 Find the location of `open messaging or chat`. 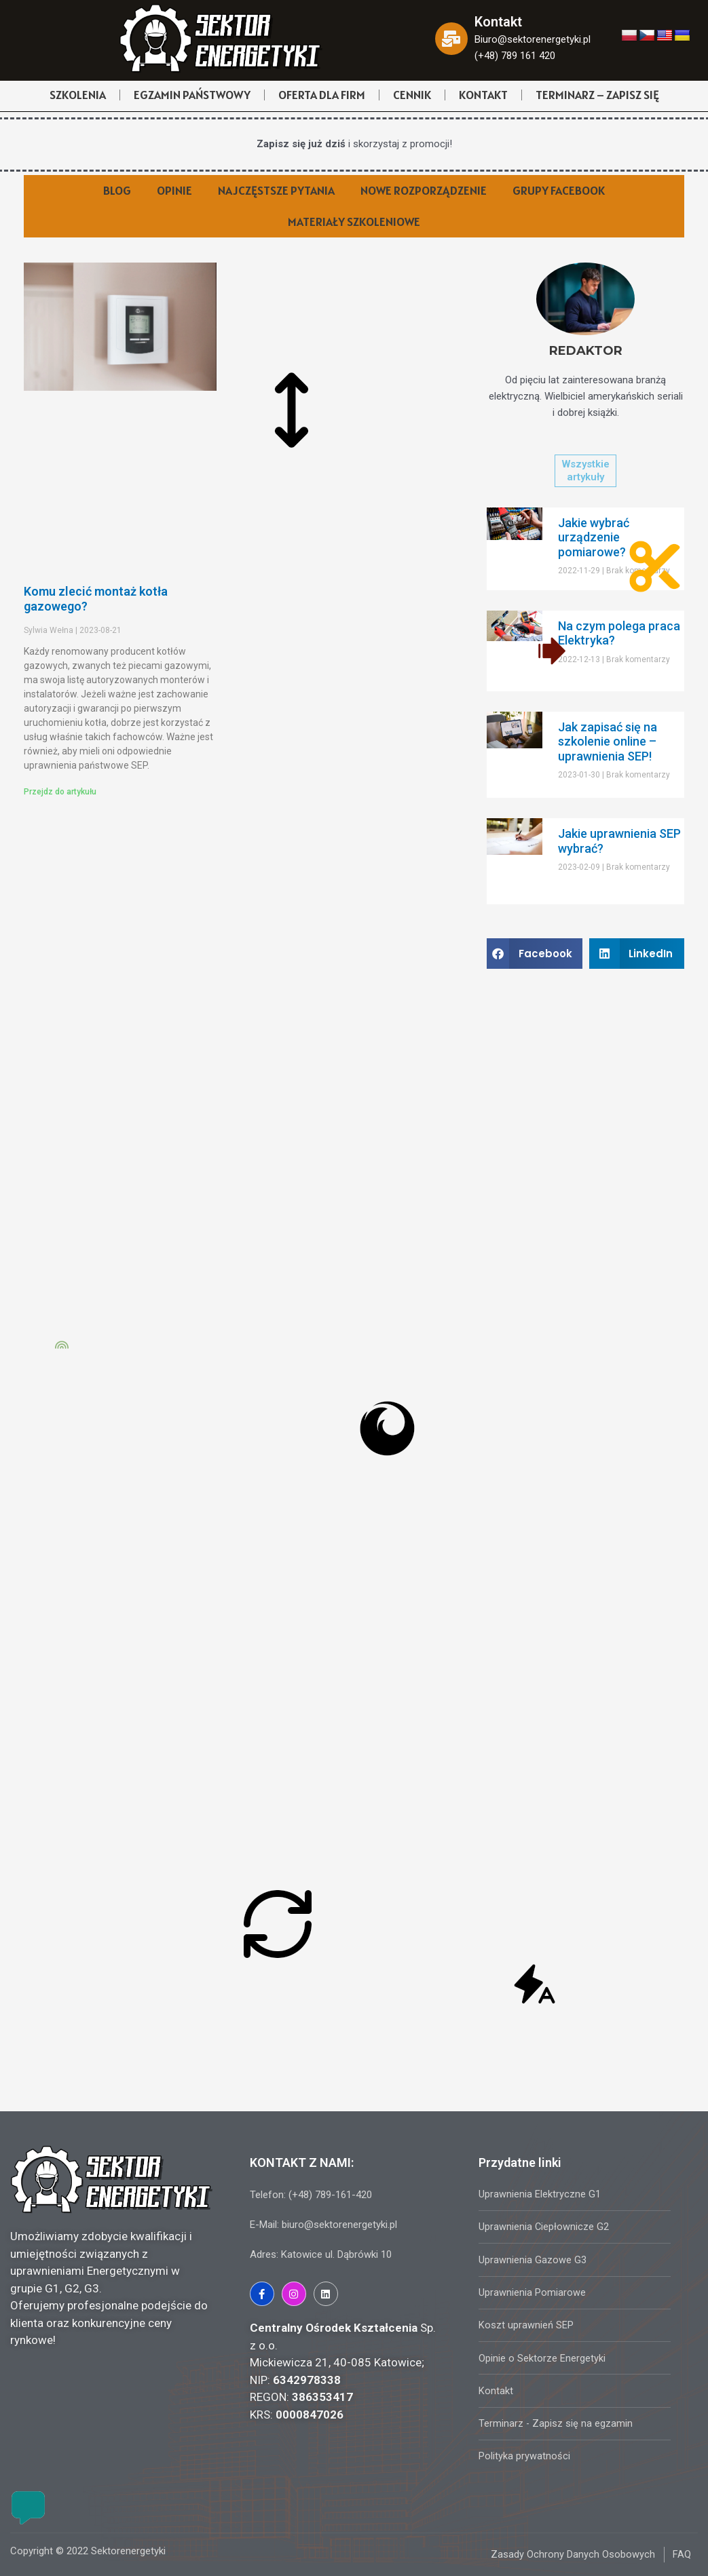

open messaging or chat is located at coordinates (28, 2505).